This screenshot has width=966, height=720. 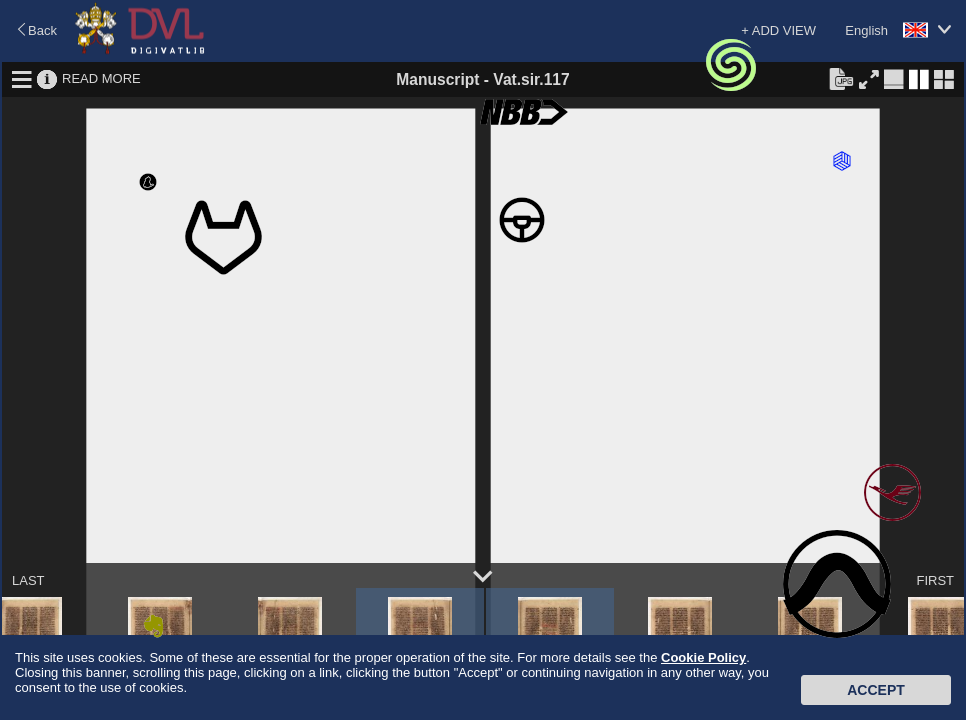 I want to click on access driving or navigation mode, so click(x=522, y=220).